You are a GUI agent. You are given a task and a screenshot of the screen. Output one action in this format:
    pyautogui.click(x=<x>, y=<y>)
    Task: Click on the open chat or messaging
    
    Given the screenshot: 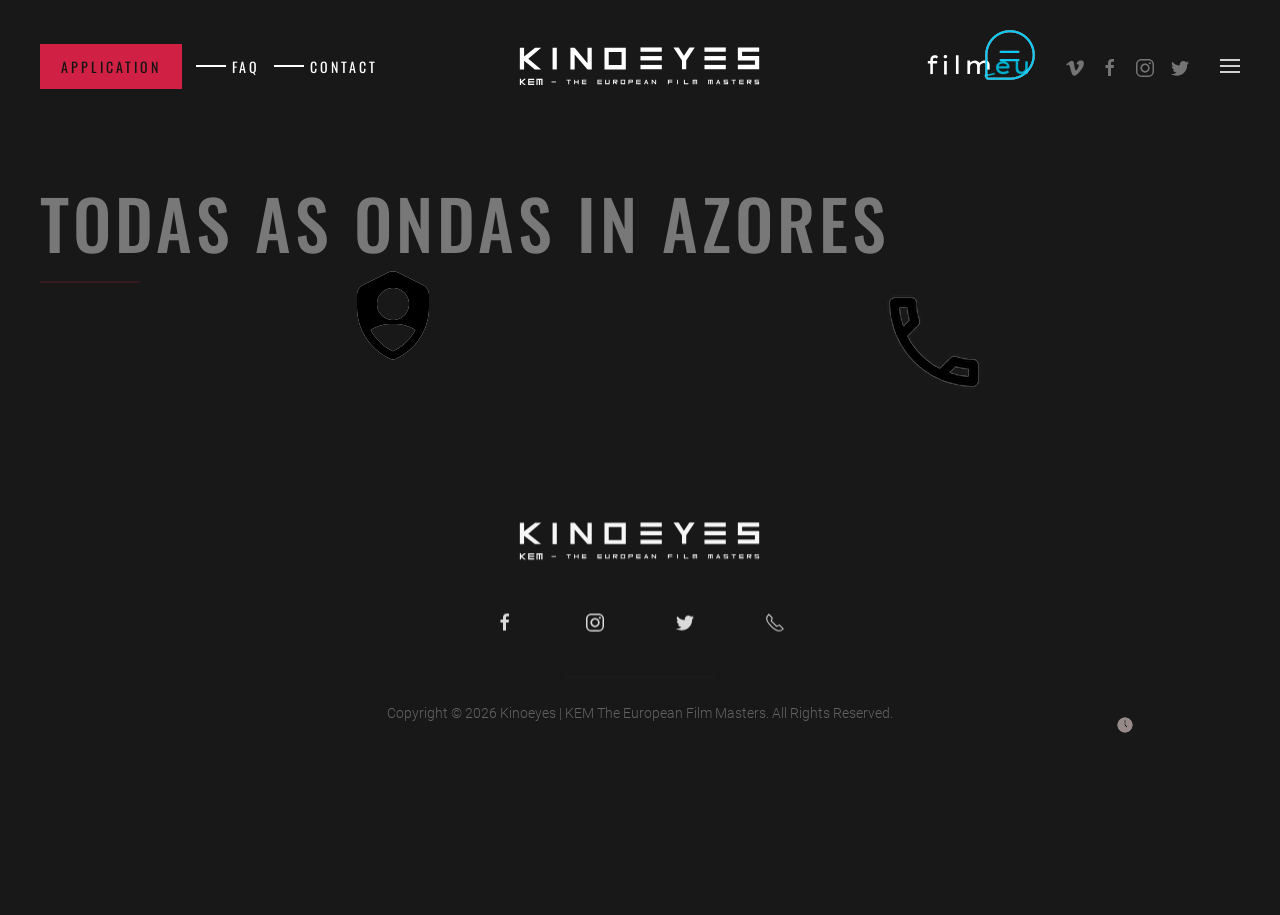 What is the action you would take?
    pyautogui.click(x=1009, y=56)
    